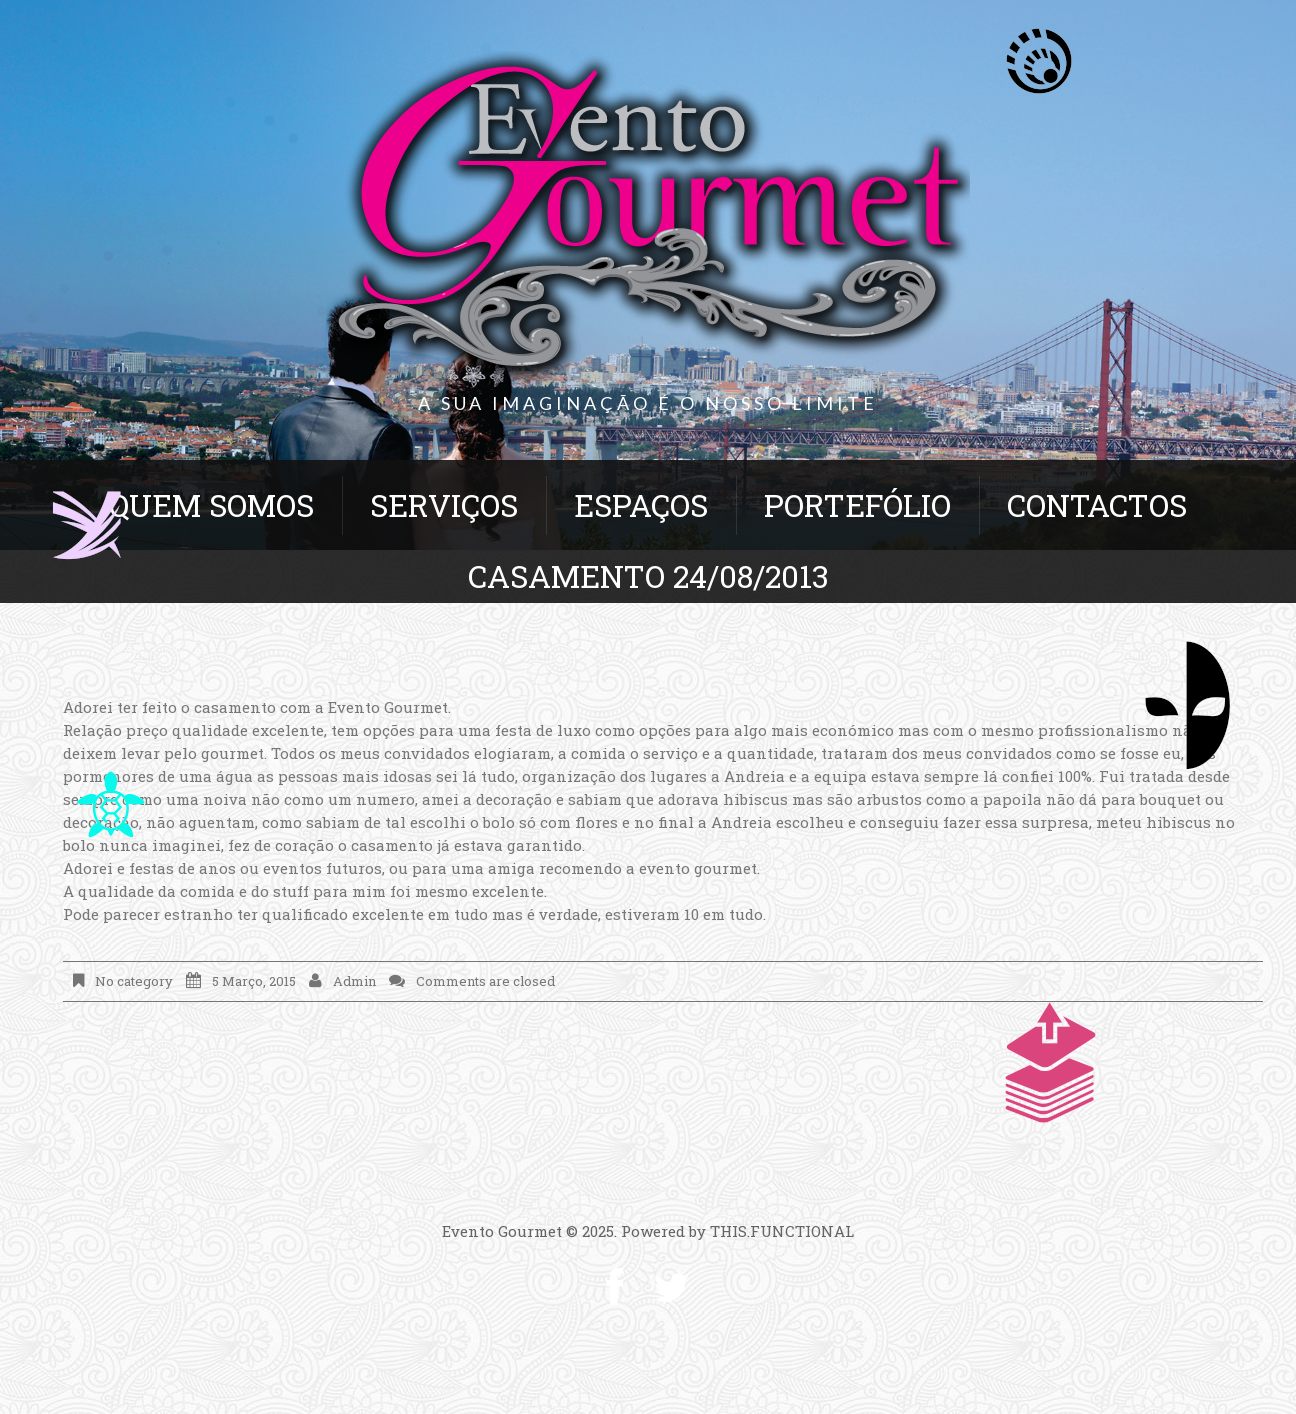  What do you see at coordinates (1050, 1062) in the screenshot?
I see `draw a card from the deck` at bounding box center [1050, 1062].